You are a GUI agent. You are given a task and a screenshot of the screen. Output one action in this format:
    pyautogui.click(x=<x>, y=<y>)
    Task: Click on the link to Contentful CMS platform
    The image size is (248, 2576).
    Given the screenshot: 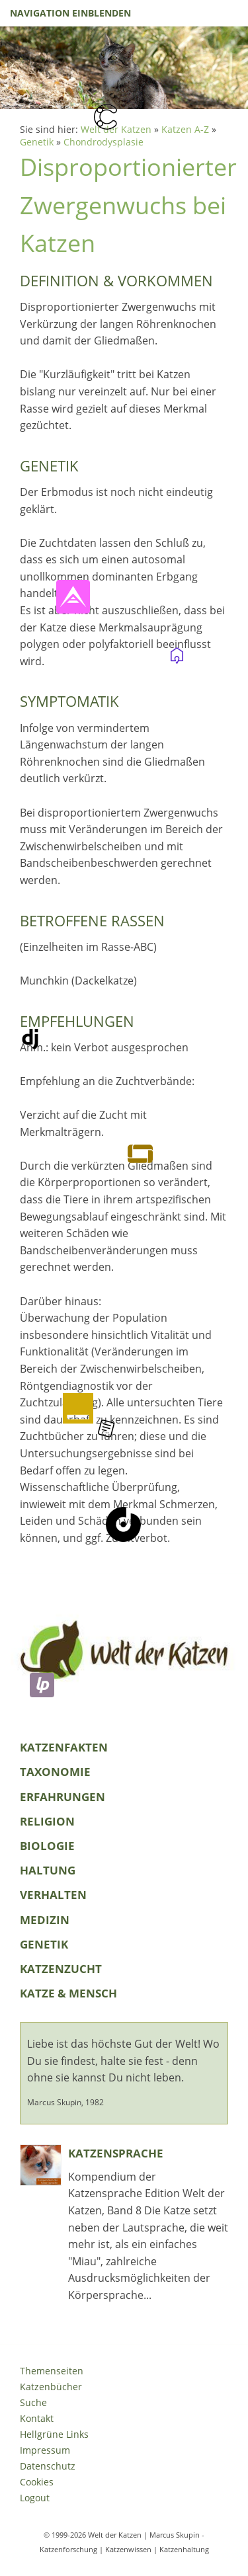 What is the action you would take?
    pyautogui.click(x=105, y=116)
    